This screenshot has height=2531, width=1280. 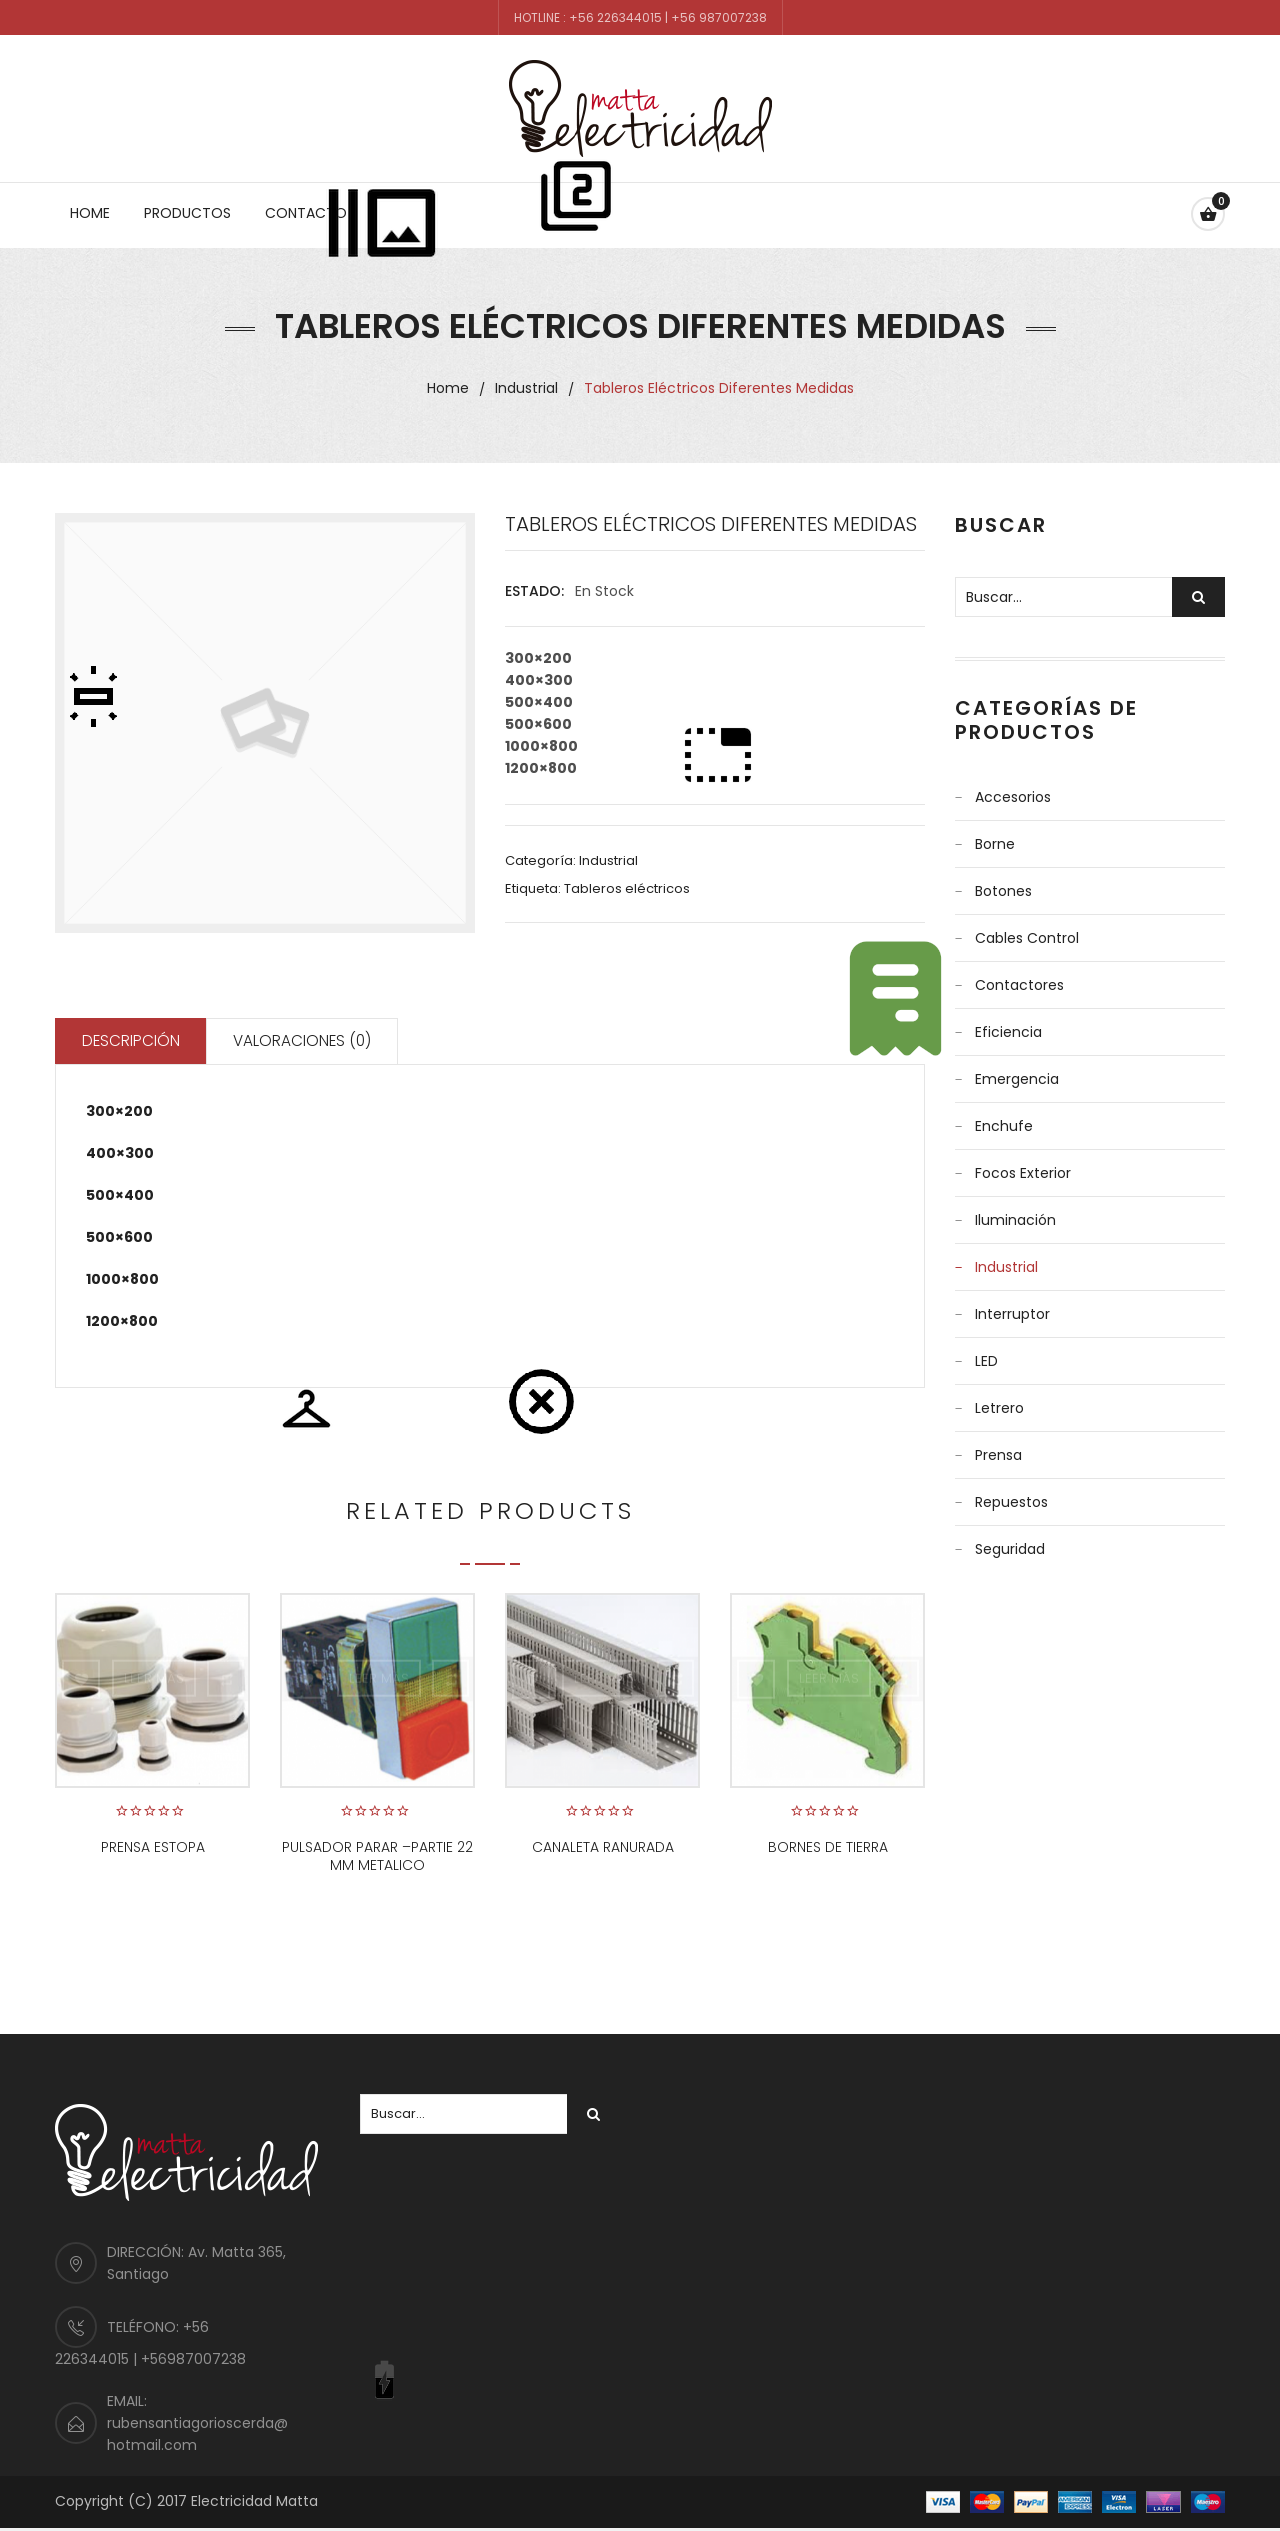 I want to click on indicates battery is charging at 60% capacity, so click(x=384, y=2379).